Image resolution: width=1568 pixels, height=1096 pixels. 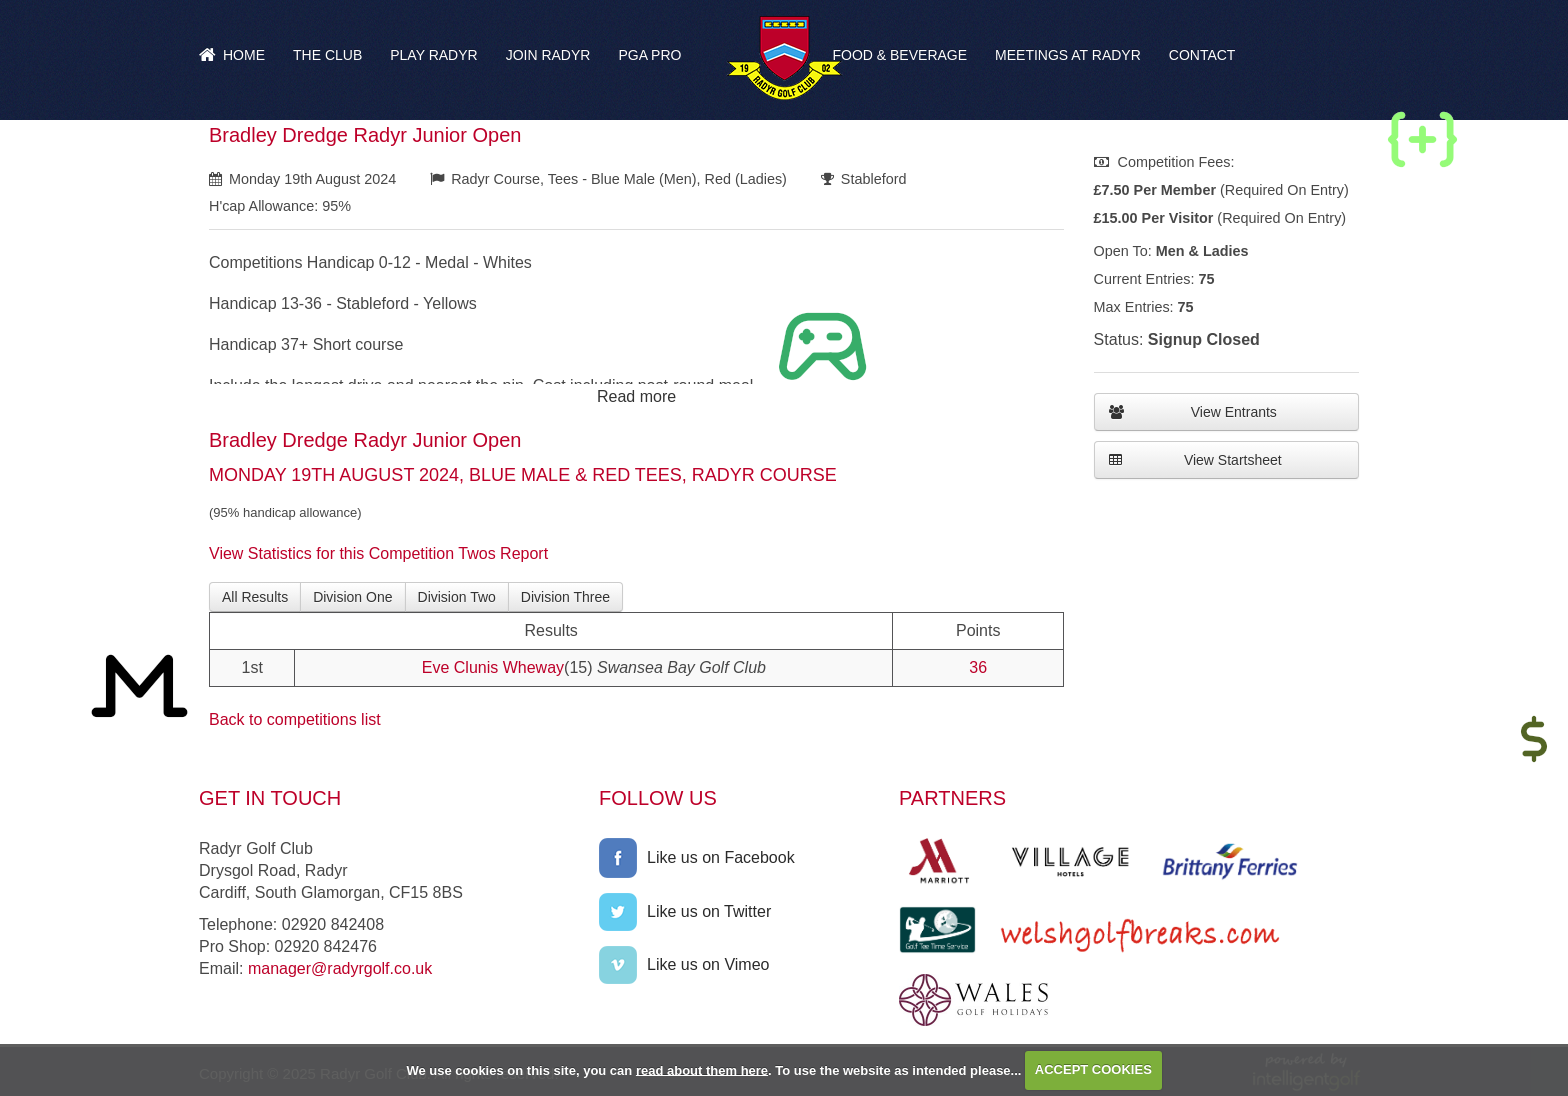 I want to click on view monero cryptocurrency balance, so click(x=139, y=683).